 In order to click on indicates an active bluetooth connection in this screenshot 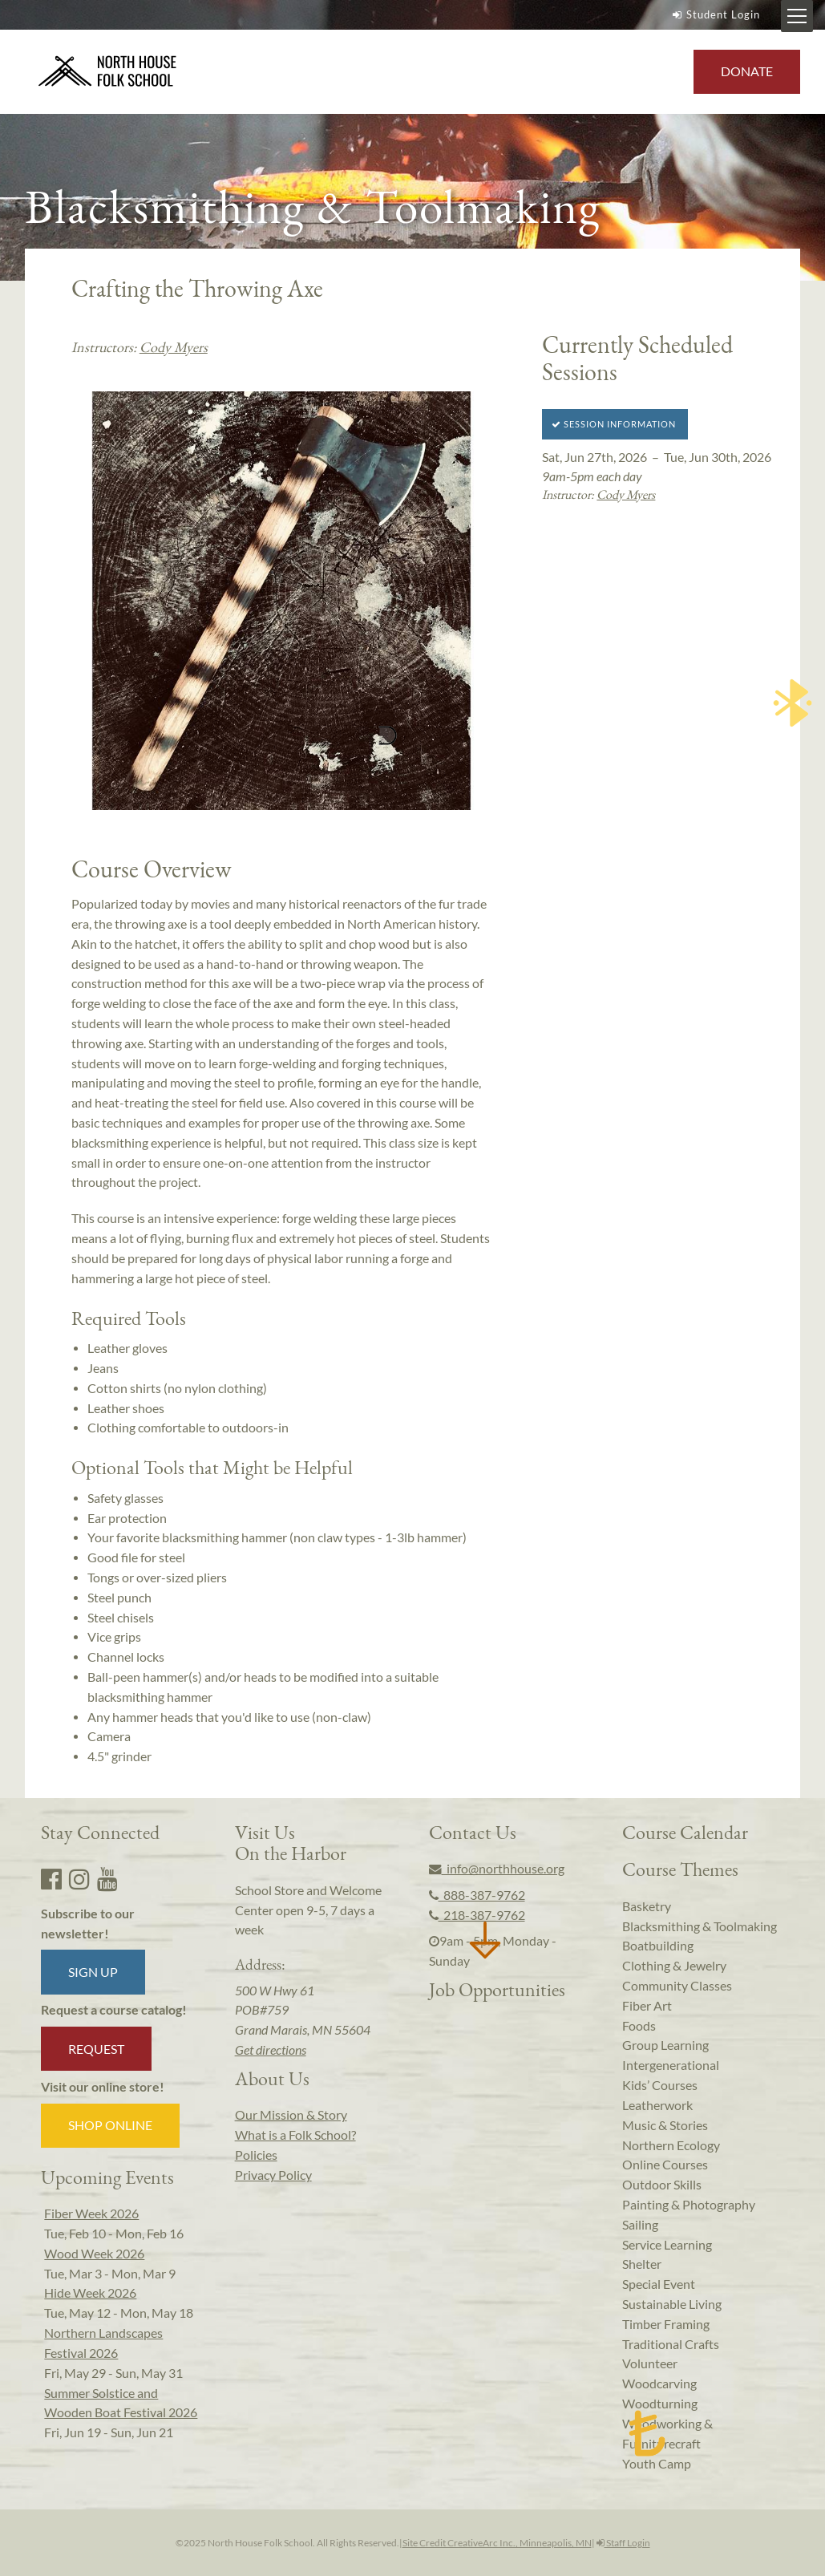, I will do `click(791, 703)`.